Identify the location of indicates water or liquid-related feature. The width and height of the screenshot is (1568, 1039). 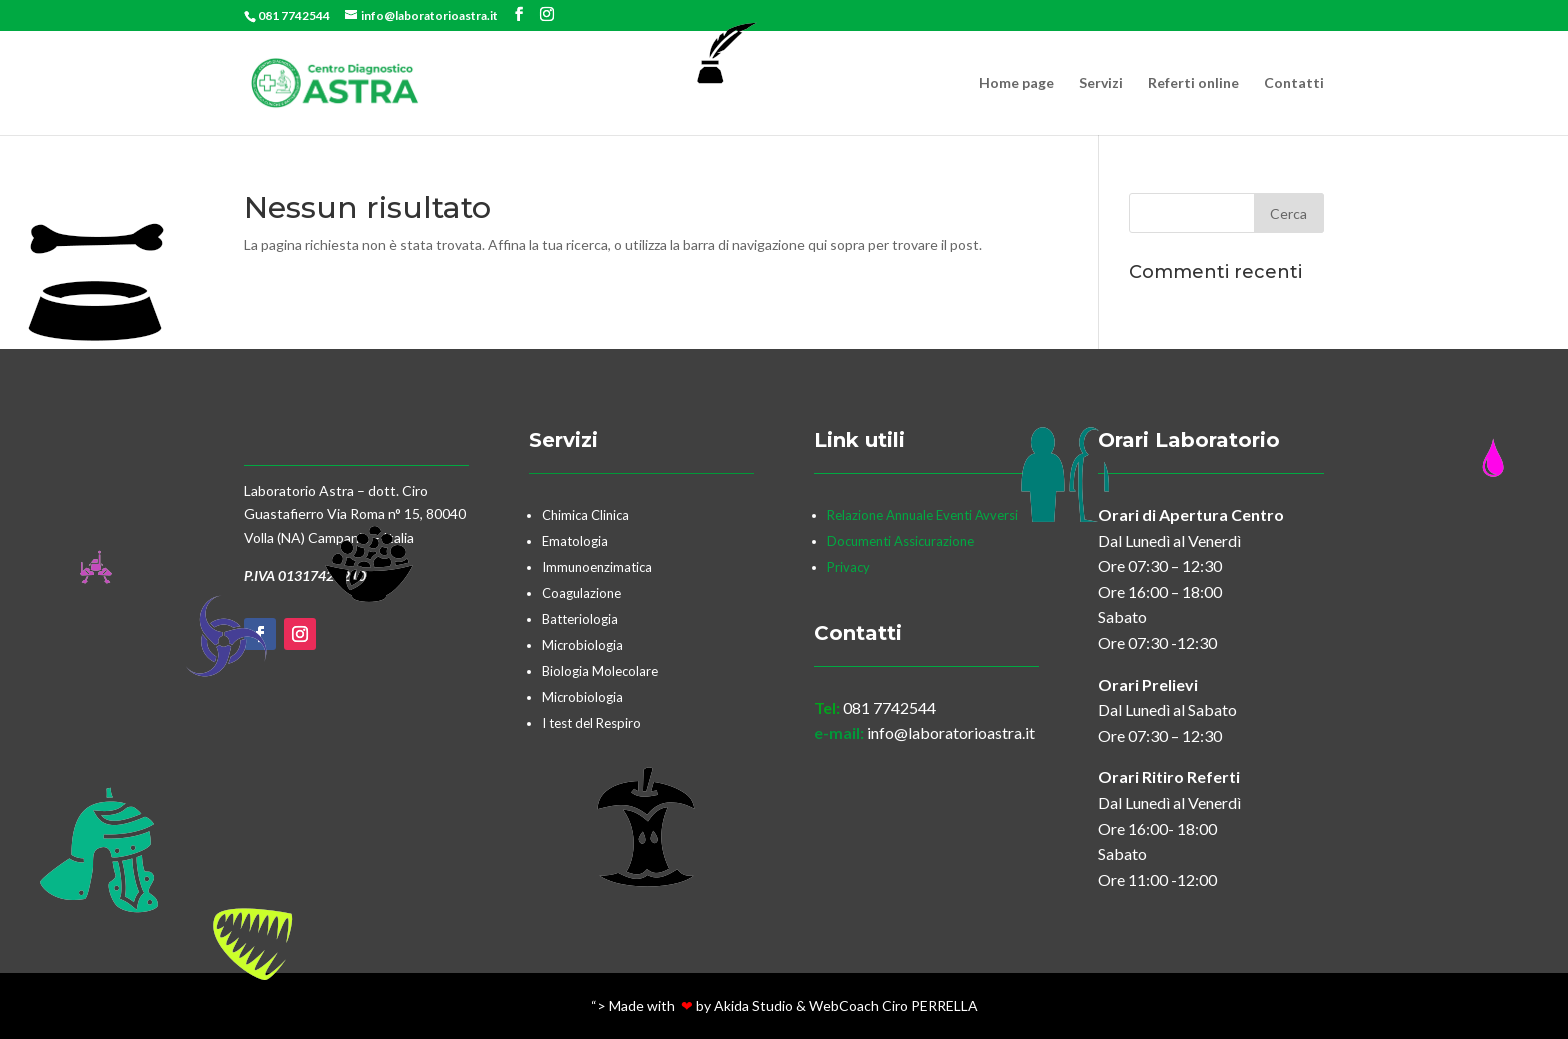
(1492, 457).